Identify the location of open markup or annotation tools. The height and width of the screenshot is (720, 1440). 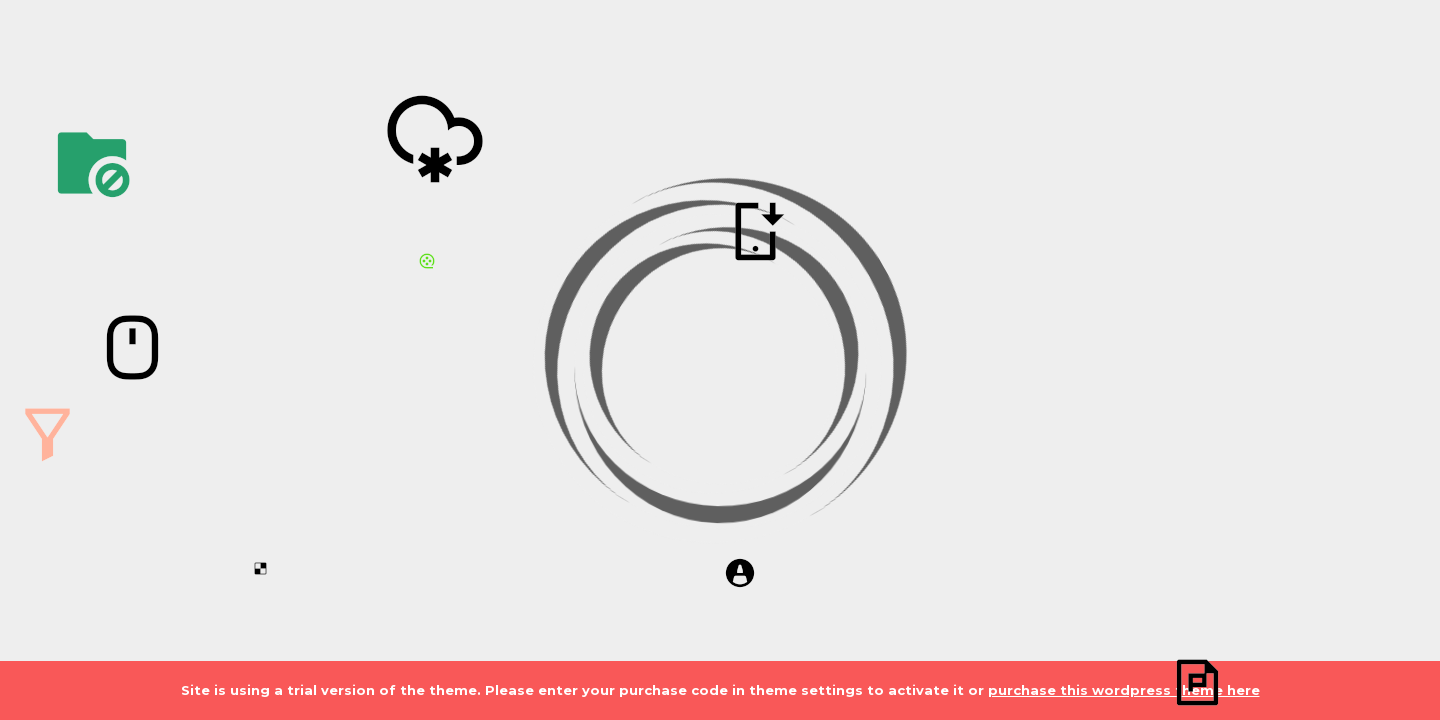
(740, 573).